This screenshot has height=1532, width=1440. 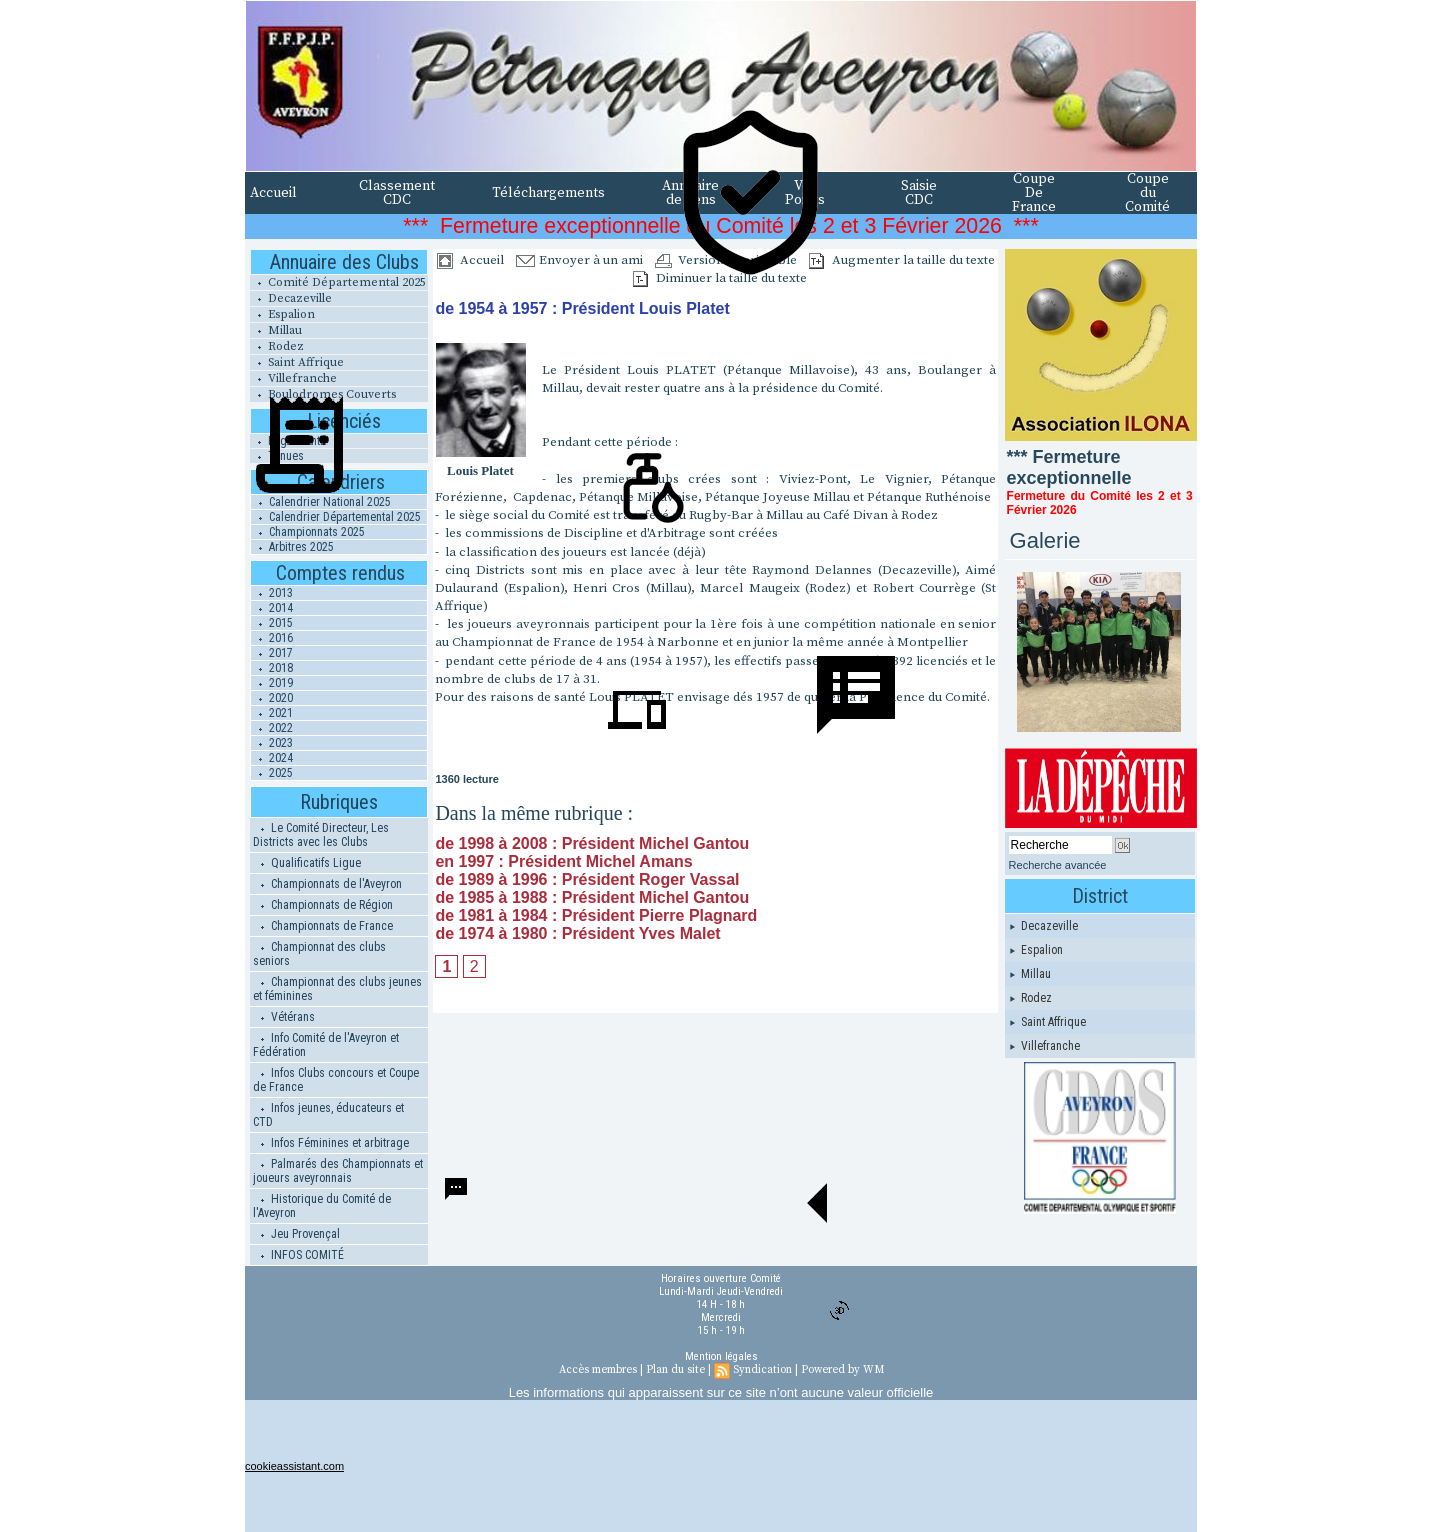 What do you see at coordinates (856, 695) in the screenshot?
I see `view speaker notes or presentation notes` at bounding box center [856, 695].